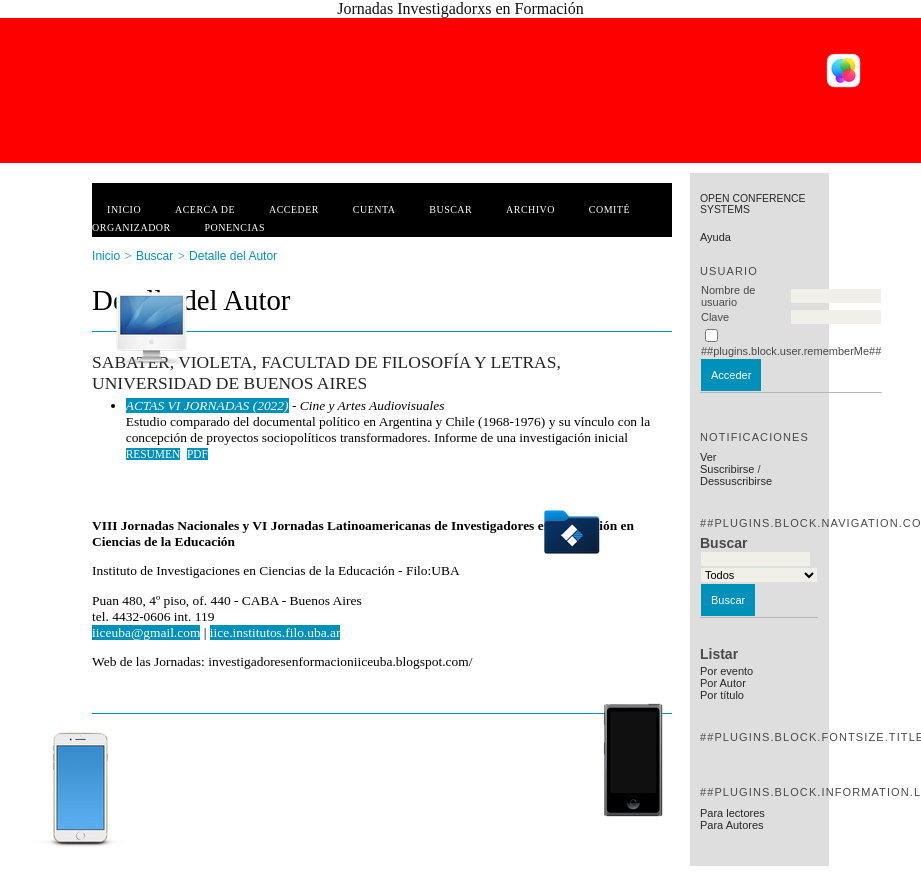 This screenshot has height=877, width=921. What do you see at coordinates (633, 760) in the screenshot?
I see `iPod nano device in space gray` at bounding box center [633, 760].